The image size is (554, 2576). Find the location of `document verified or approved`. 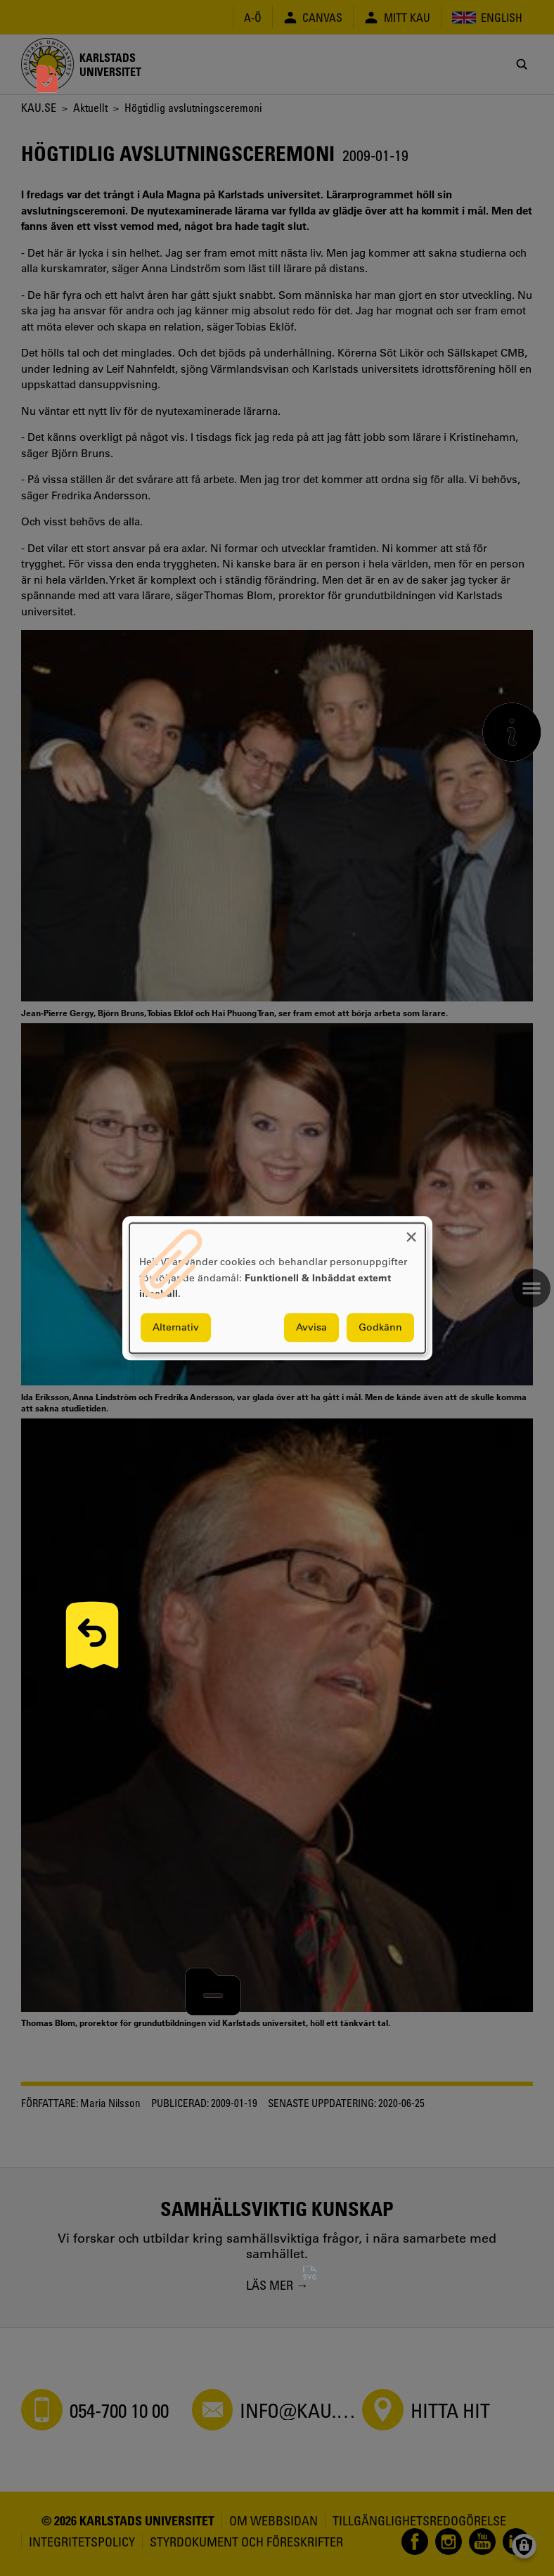

document verified or approved is located at coordinates (47, 79).